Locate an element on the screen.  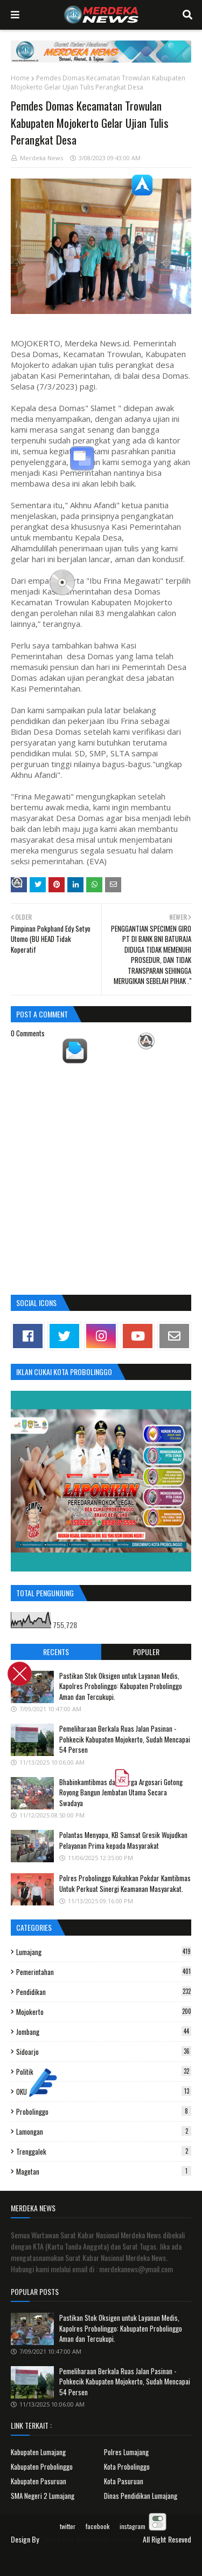
libreoffice math formula template file is located at coordinates (122, 1778).